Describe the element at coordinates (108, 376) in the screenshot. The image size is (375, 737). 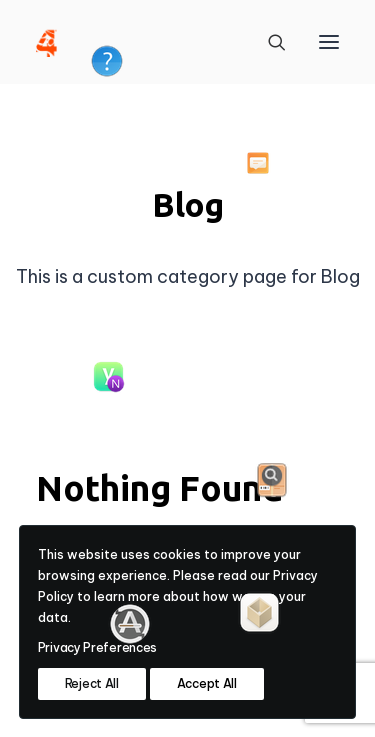
I see `open yubikey neo manager app` at that location.